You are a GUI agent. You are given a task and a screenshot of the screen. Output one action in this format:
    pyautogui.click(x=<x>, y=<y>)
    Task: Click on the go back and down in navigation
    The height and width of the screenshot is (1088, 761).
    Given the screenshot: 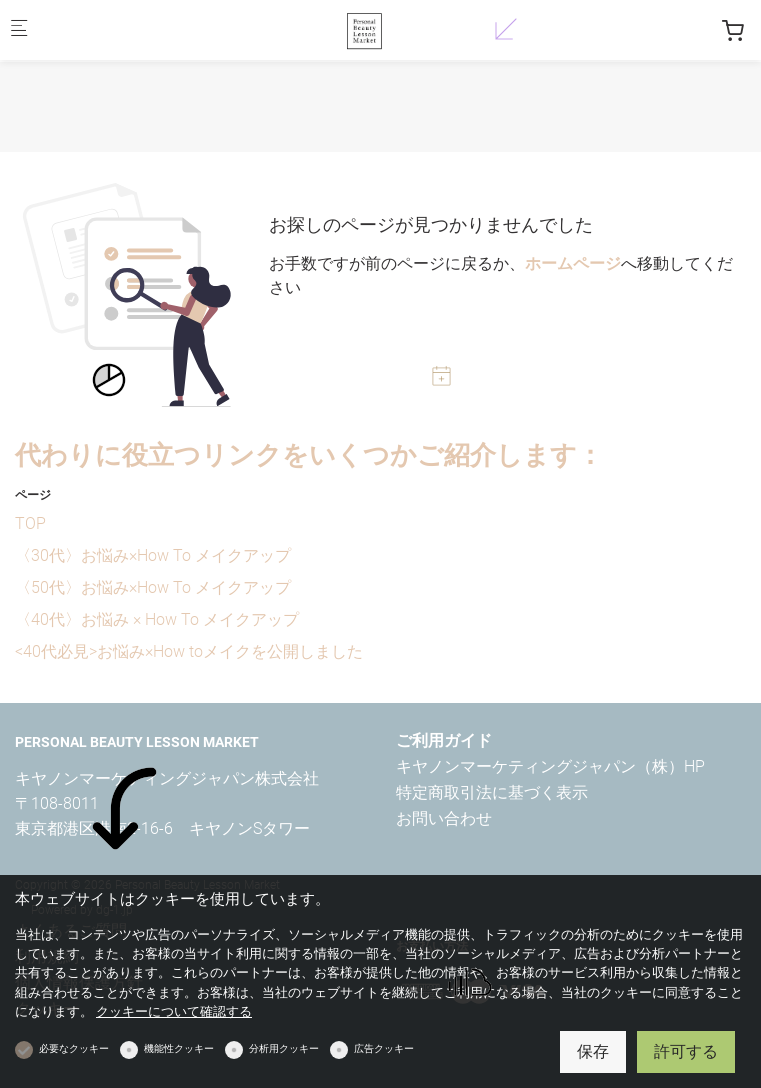 What is the action you would take?
    pyautogui.click(x=124, y=808)
    